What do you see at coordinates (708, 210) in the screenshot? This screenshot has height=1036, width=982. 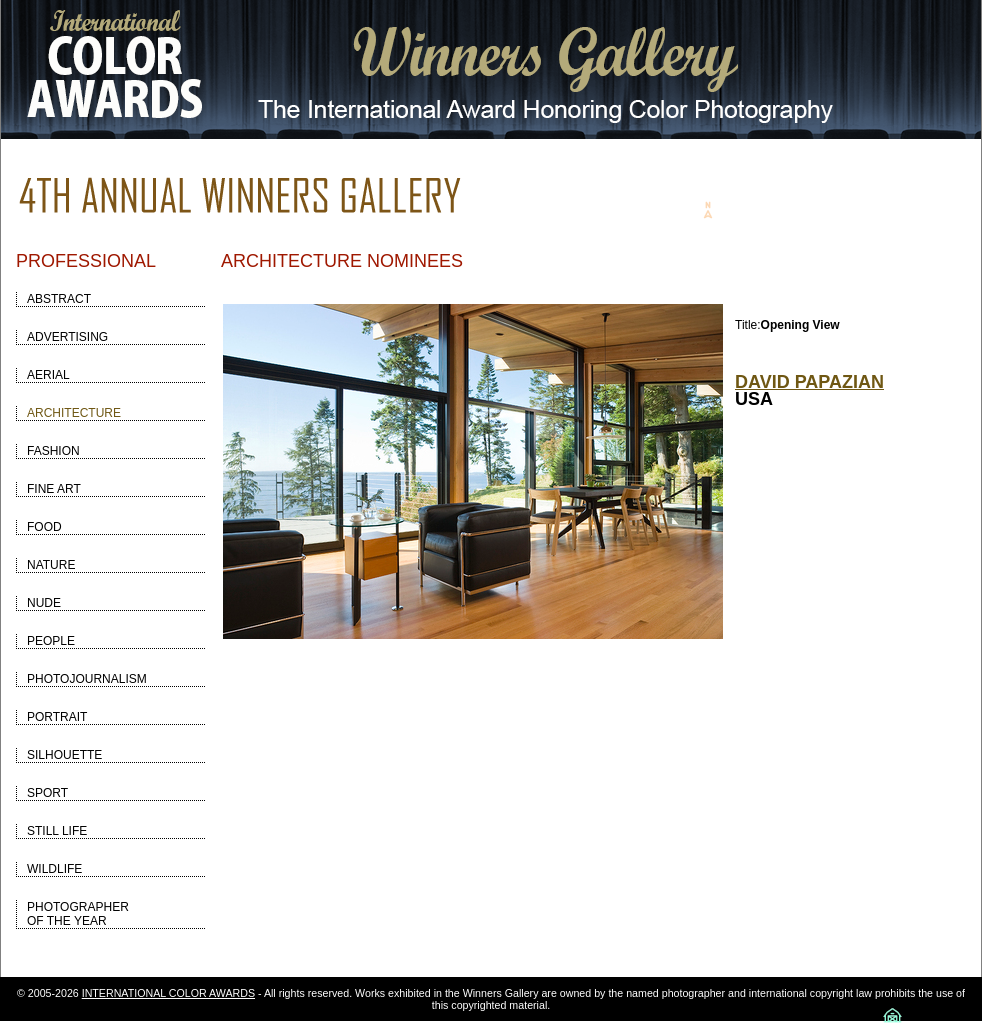 I see `orient map to face north` at bounding box center [708, 210].